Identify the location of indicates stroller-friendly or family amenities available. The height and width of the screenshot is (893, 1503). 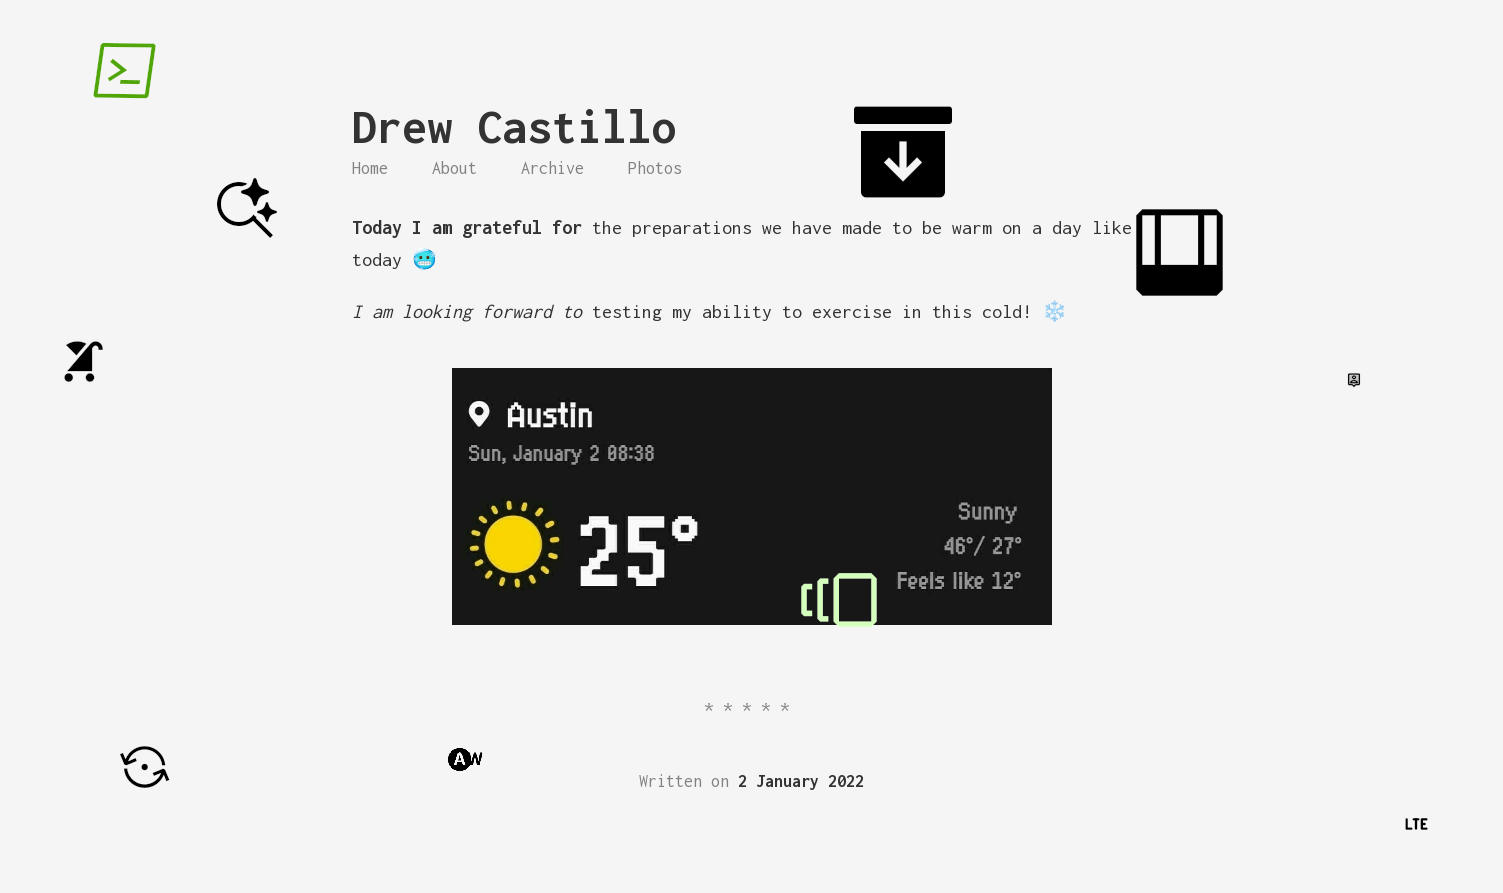
(81, 360).